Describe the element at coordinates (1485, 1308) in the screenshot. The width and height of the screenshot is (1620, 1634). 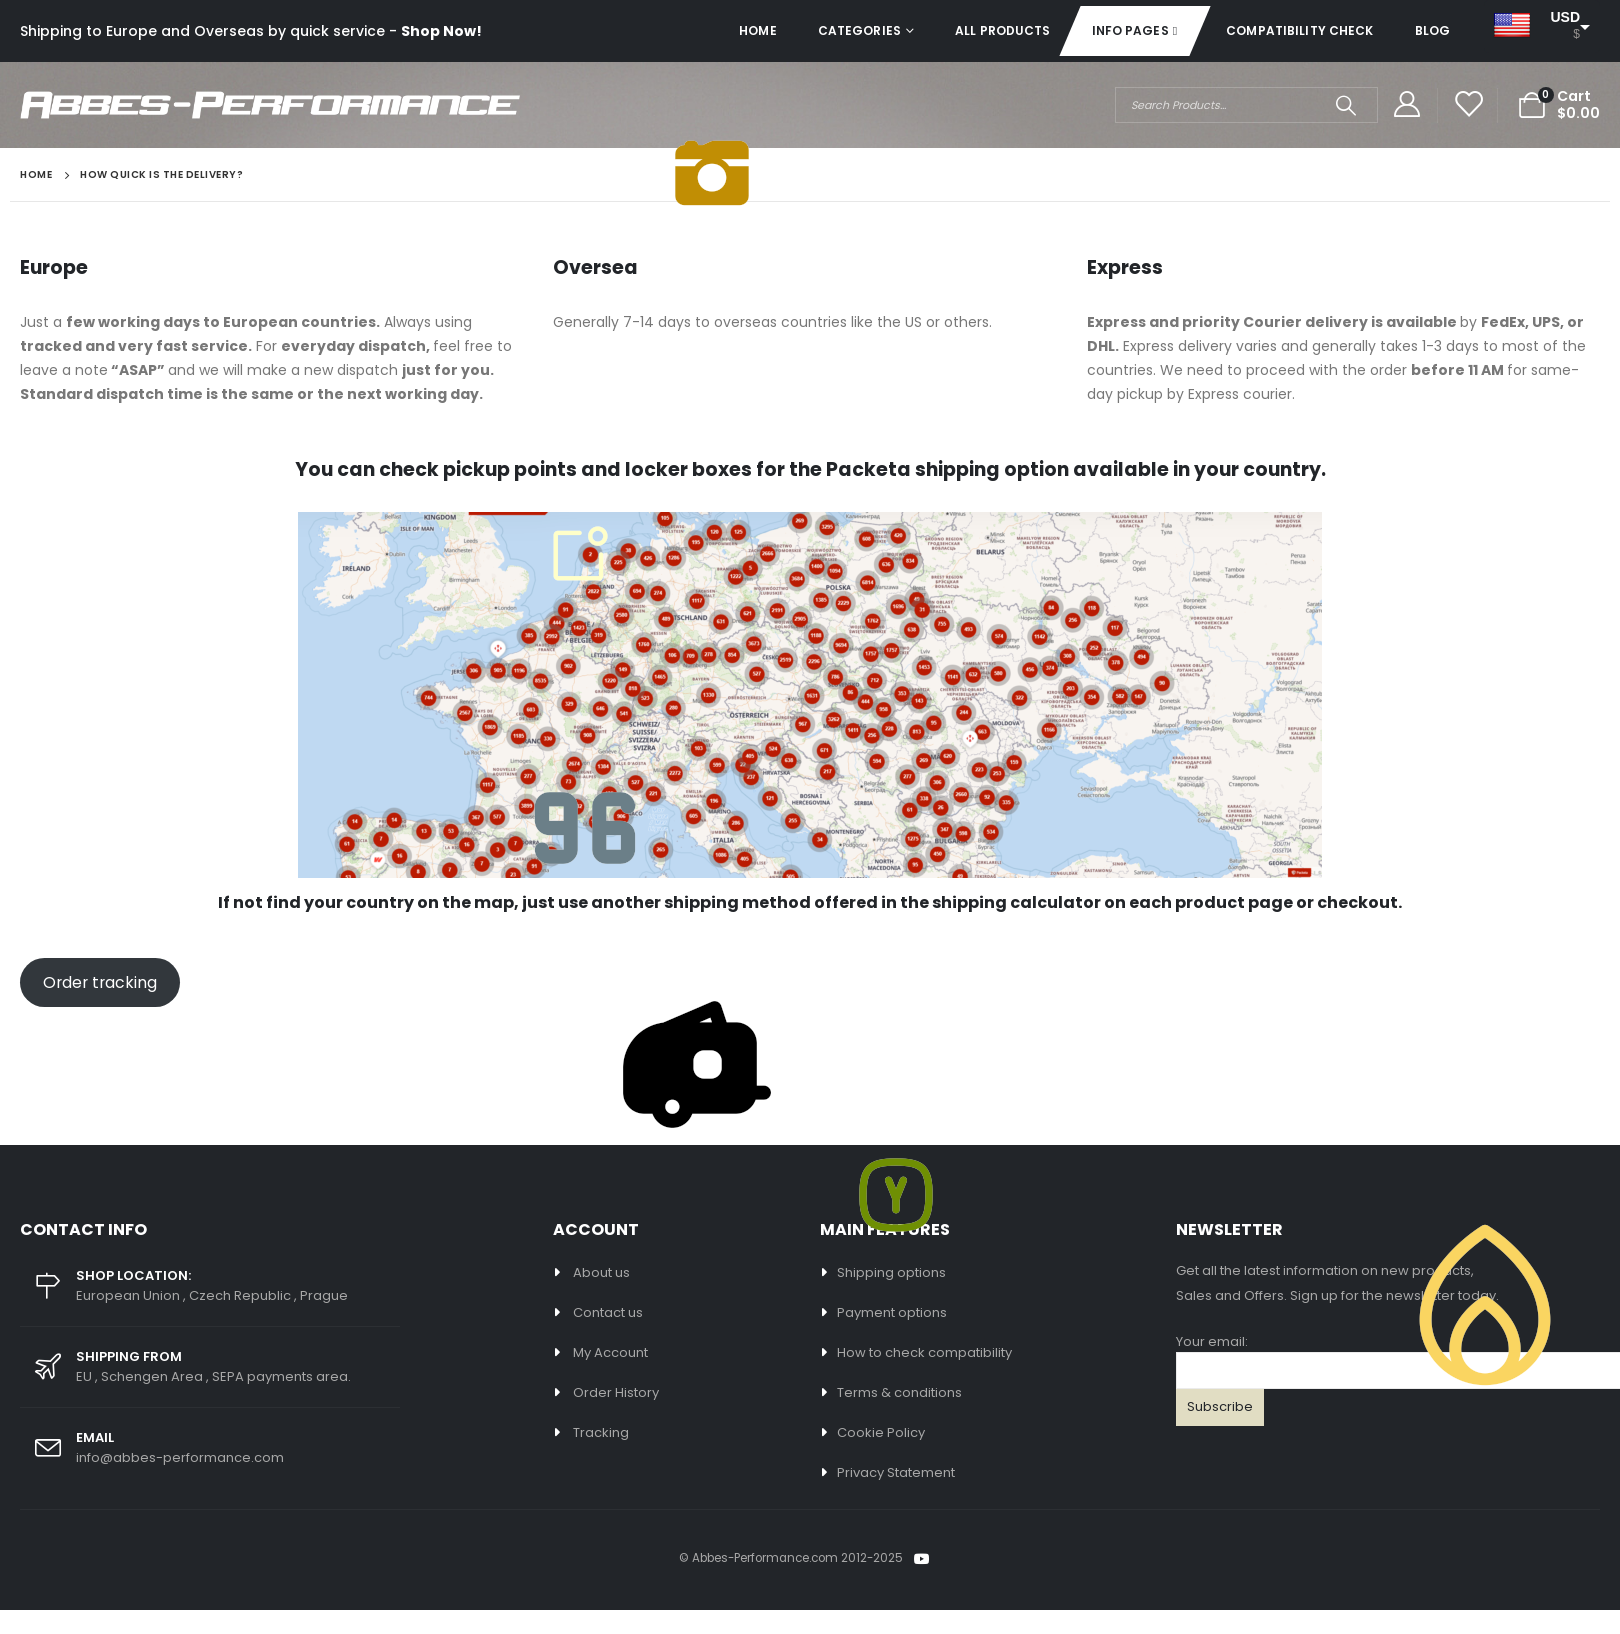
I see `indicates trending or hot content` at that location.